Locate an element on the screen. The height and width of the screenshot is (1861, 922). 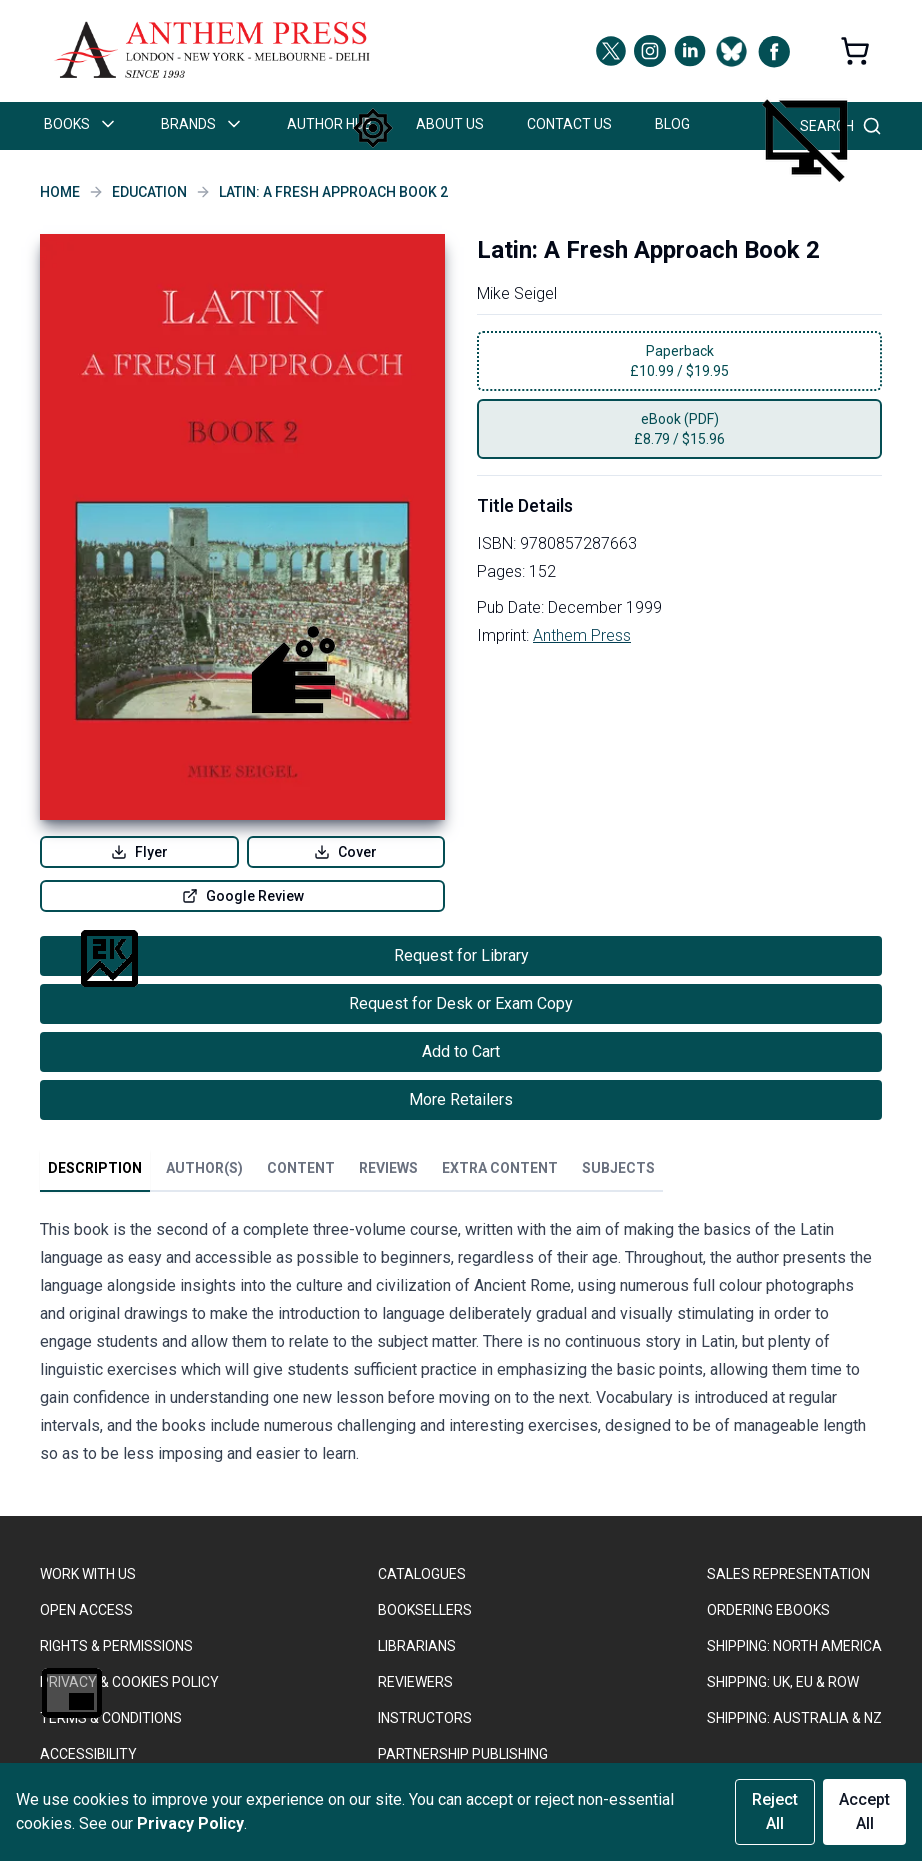
add branding or watermark to content is located at coordinates (72, 1693).